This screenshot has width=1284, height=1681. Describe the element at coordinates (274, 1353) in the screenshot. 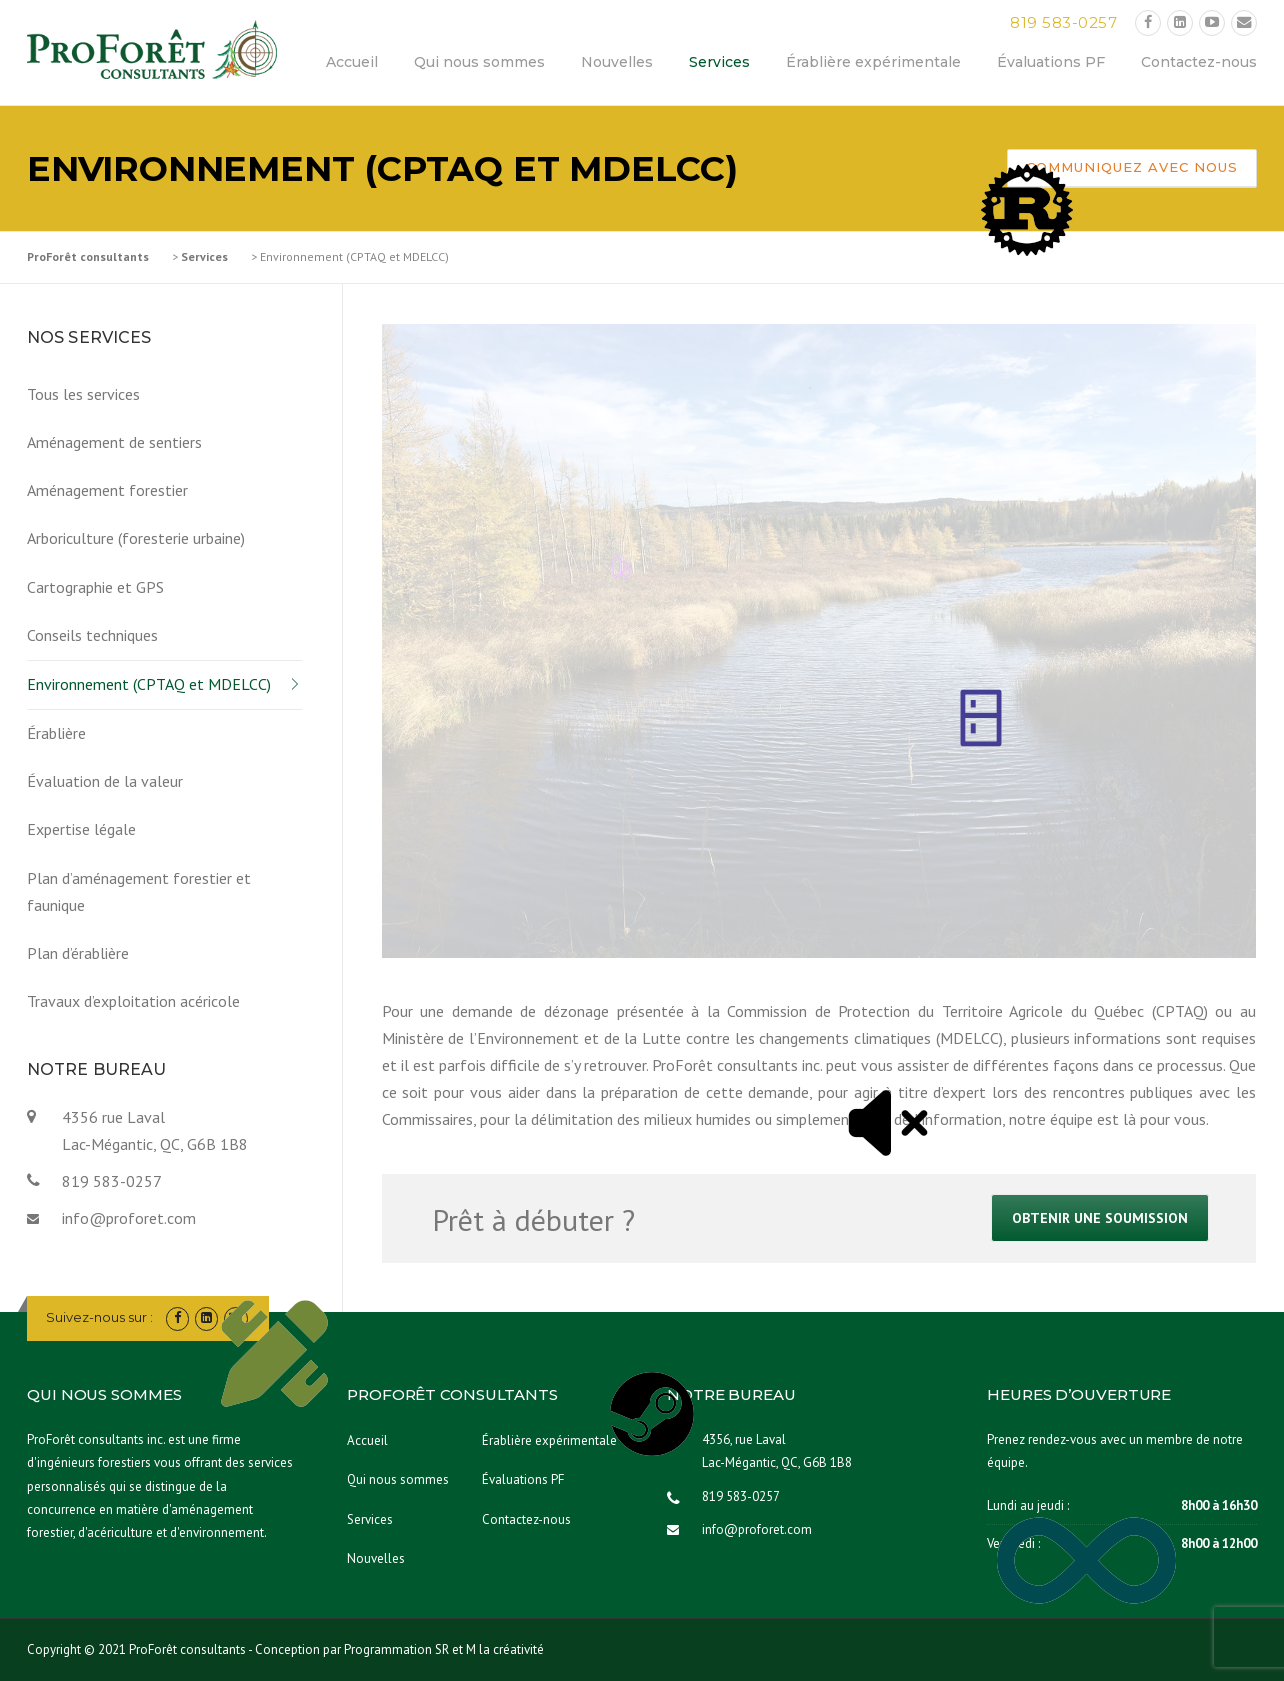

I see `access design or editing tools` at that location.